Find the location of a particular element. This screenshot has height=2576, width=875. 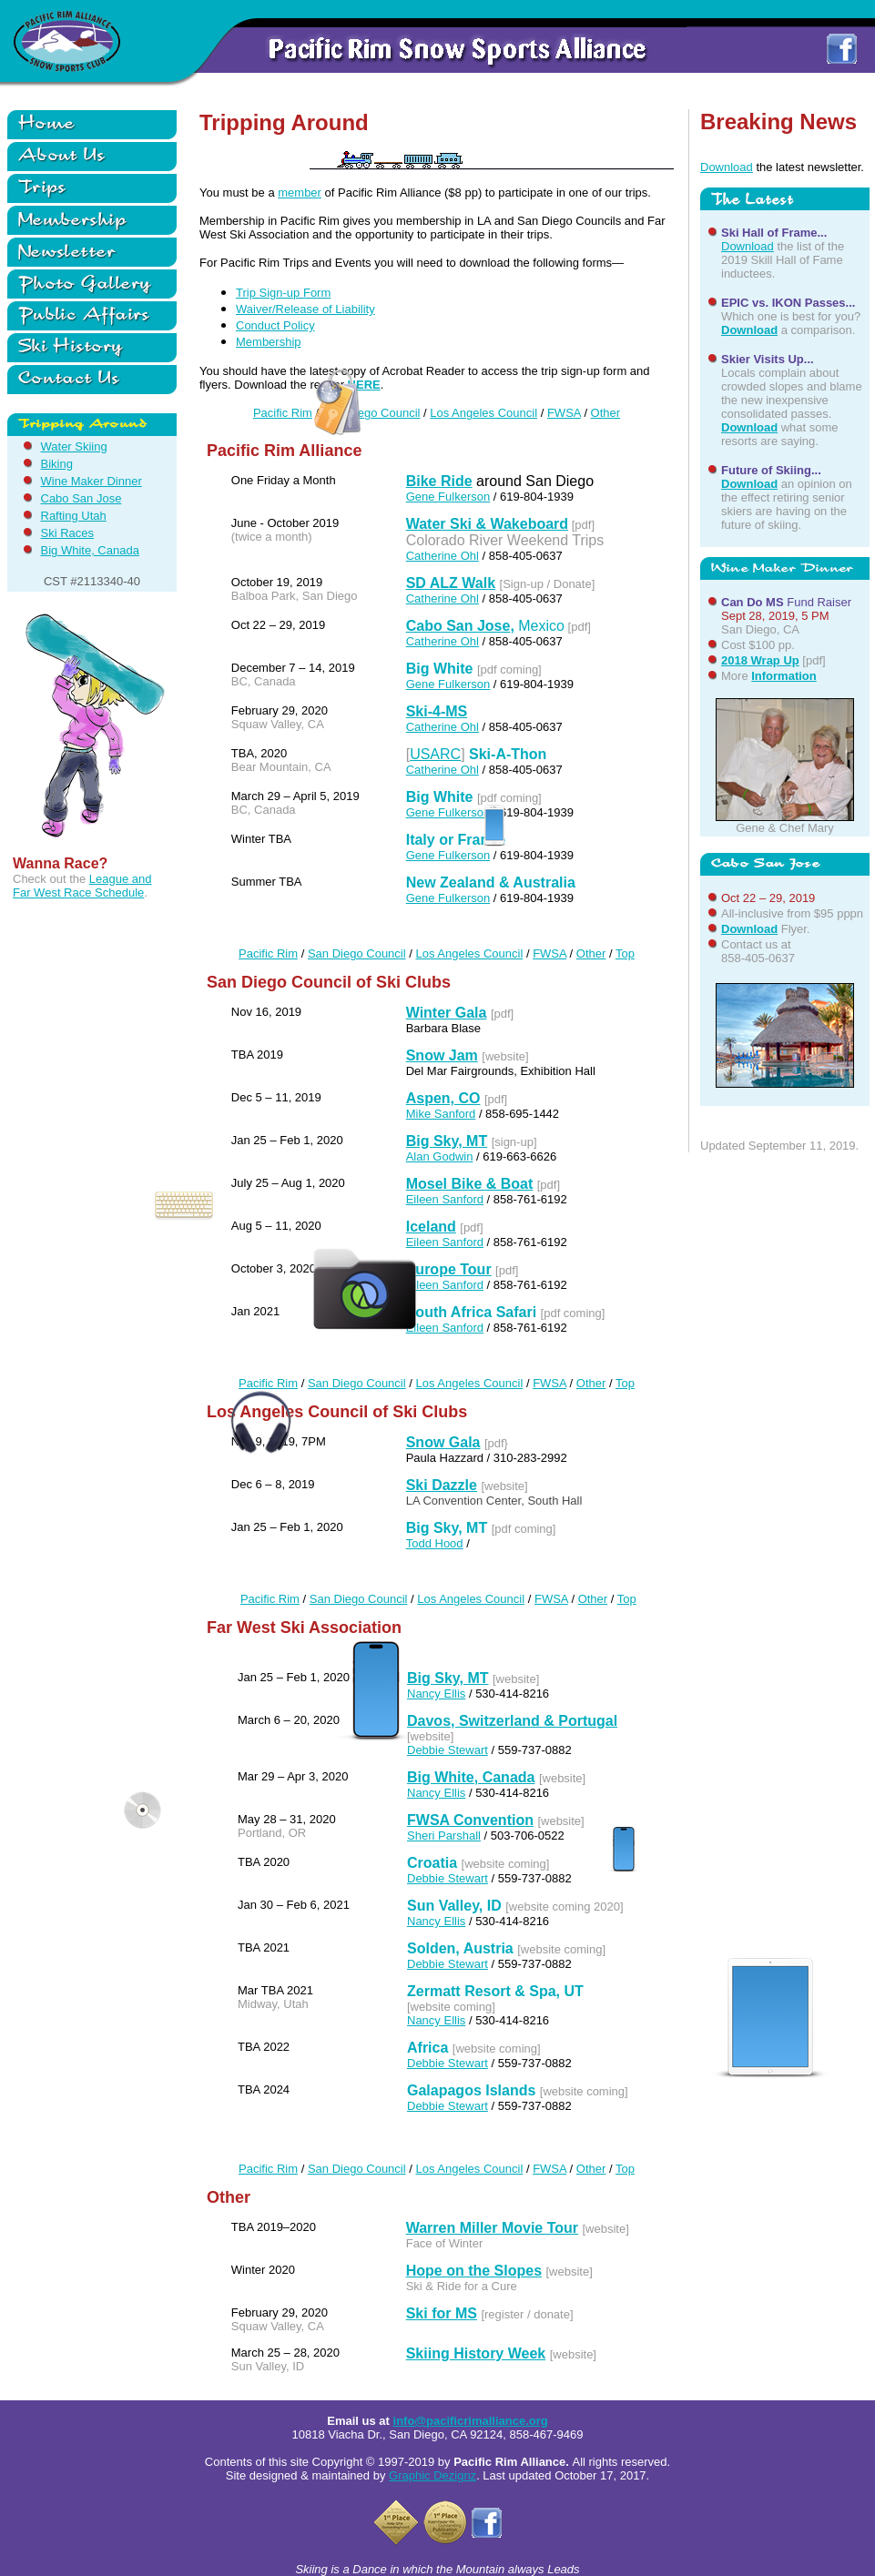

view and manage kerberos authentication tickets is located at coordinates (338, 402).